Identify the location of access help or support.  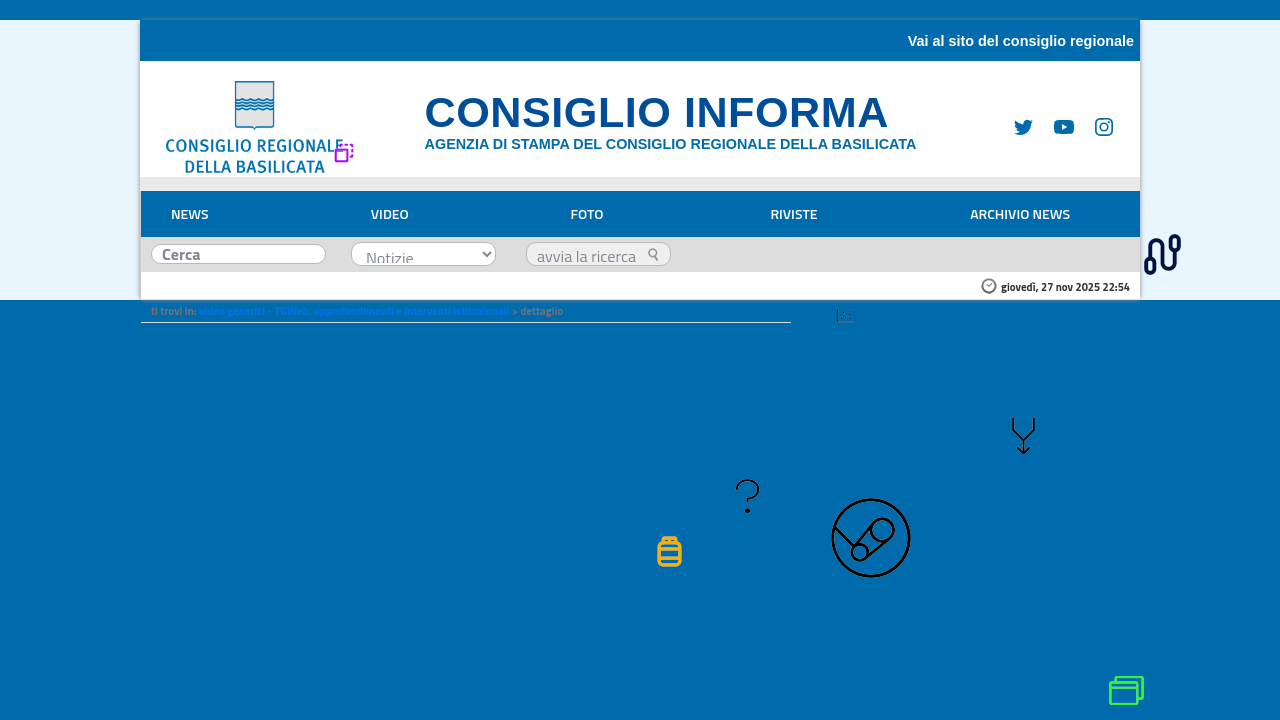
(747, 495).